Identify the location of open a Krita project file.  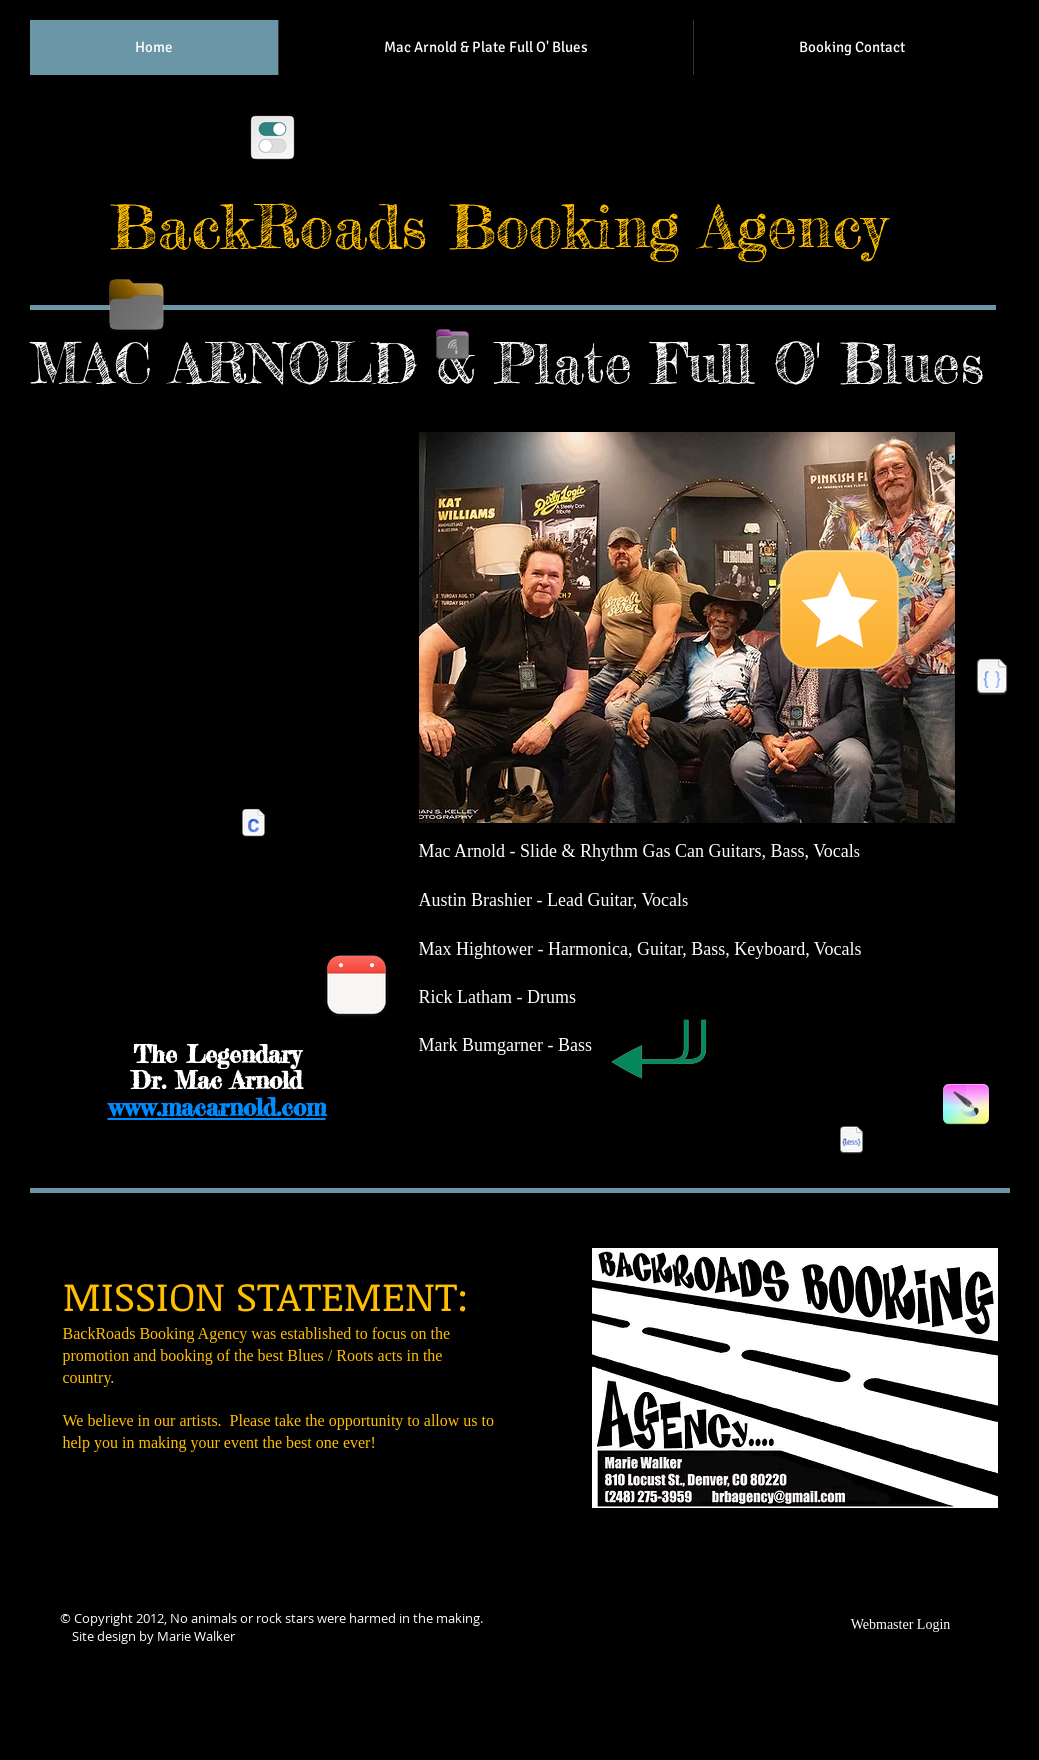
(966, 1103).